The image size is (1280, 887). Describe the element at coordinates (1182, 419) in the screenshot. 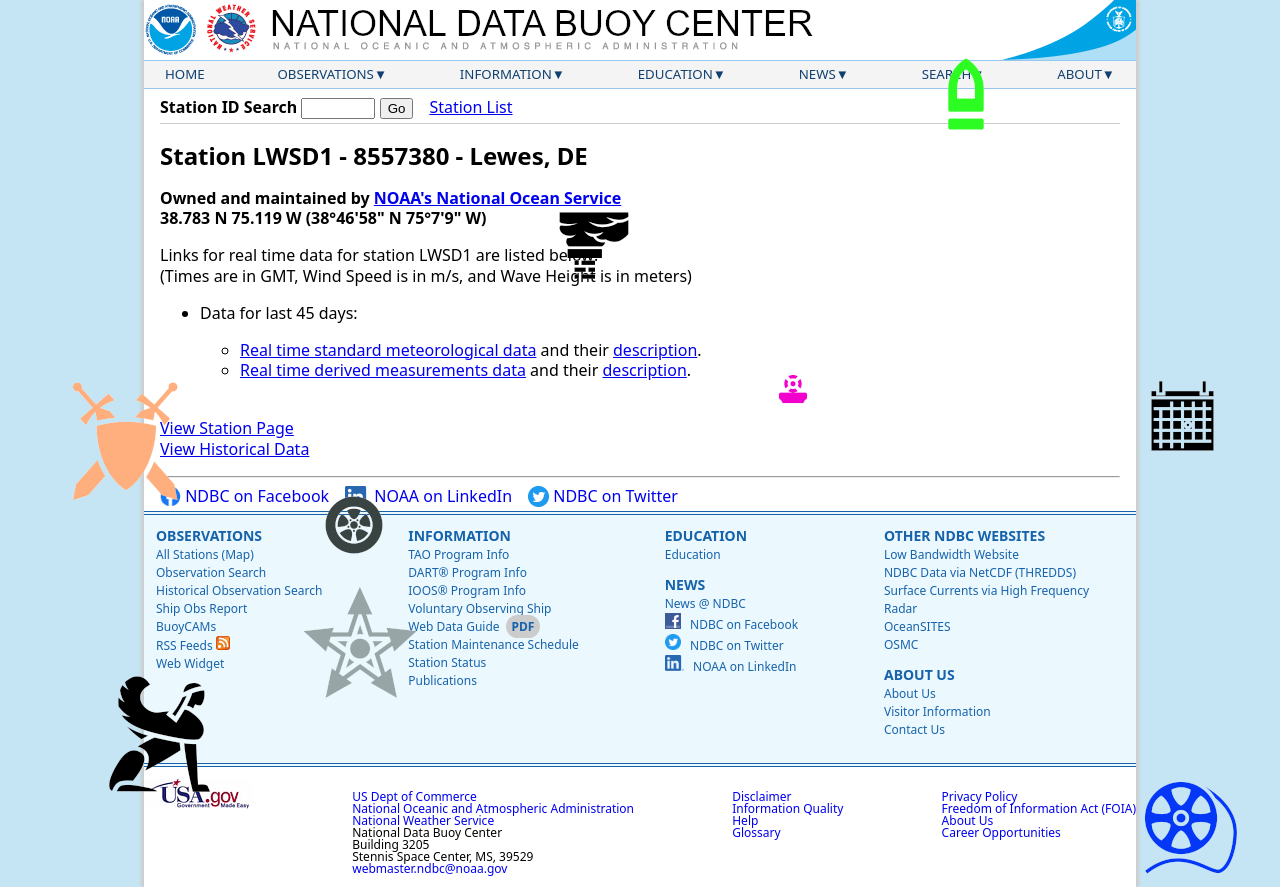

I see `view or open the calendar` at that location.